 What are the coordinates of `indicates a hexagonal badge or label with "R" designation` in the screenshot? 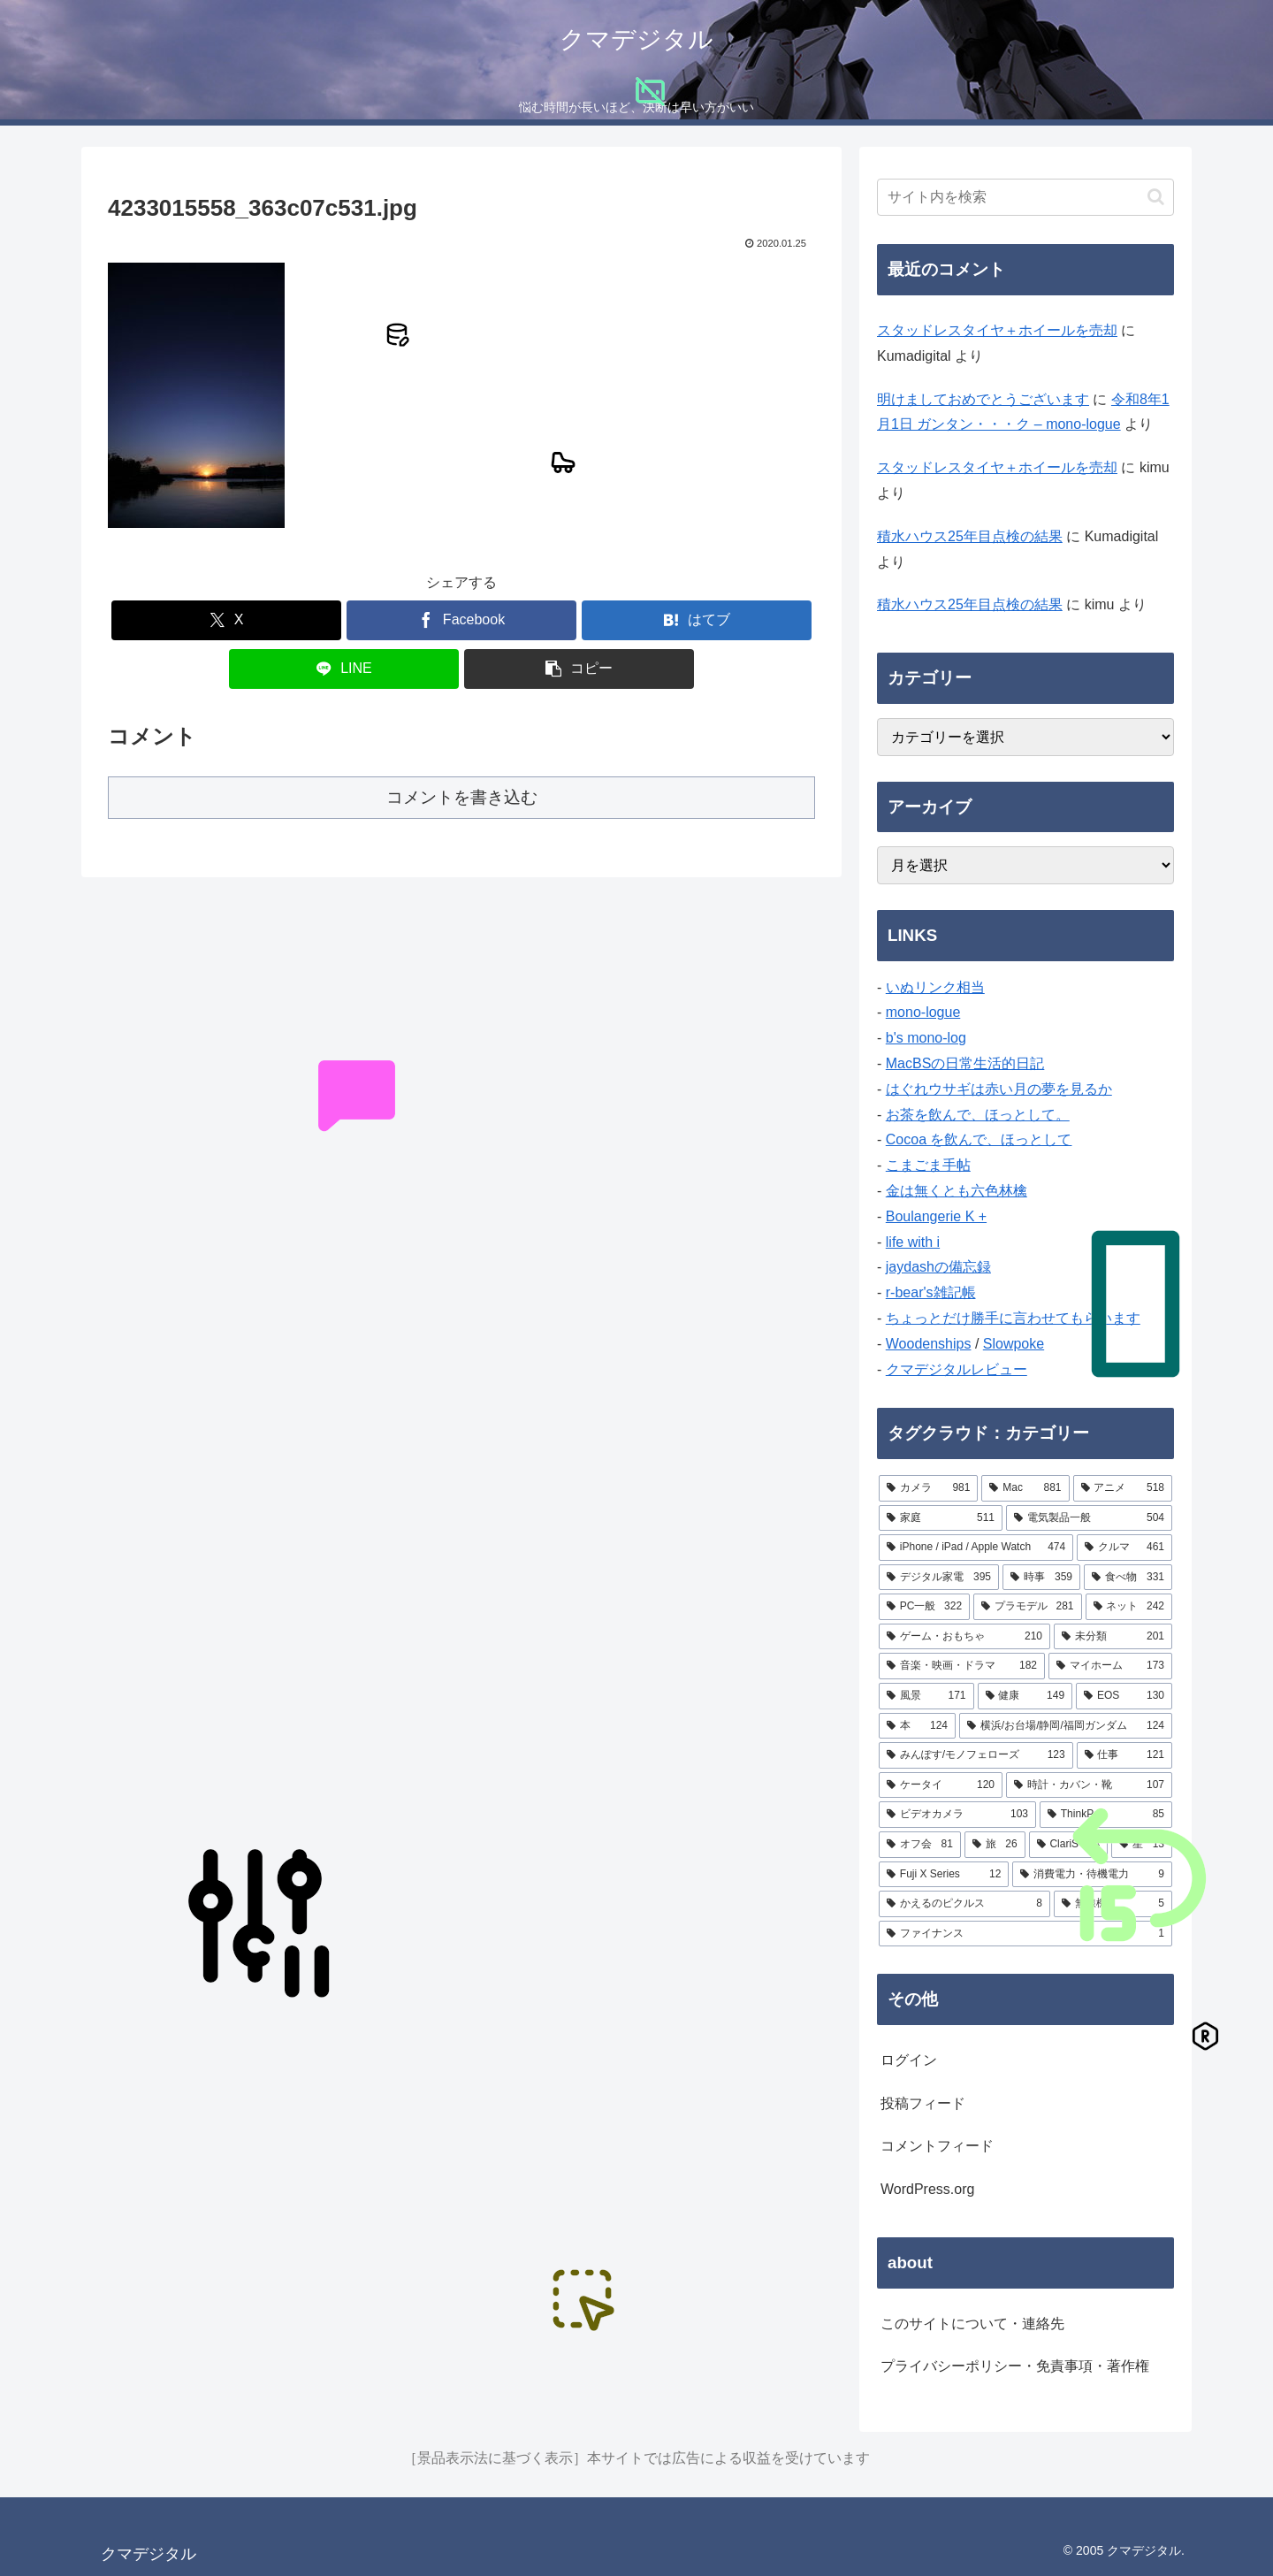 It's located at (1205, 2036).